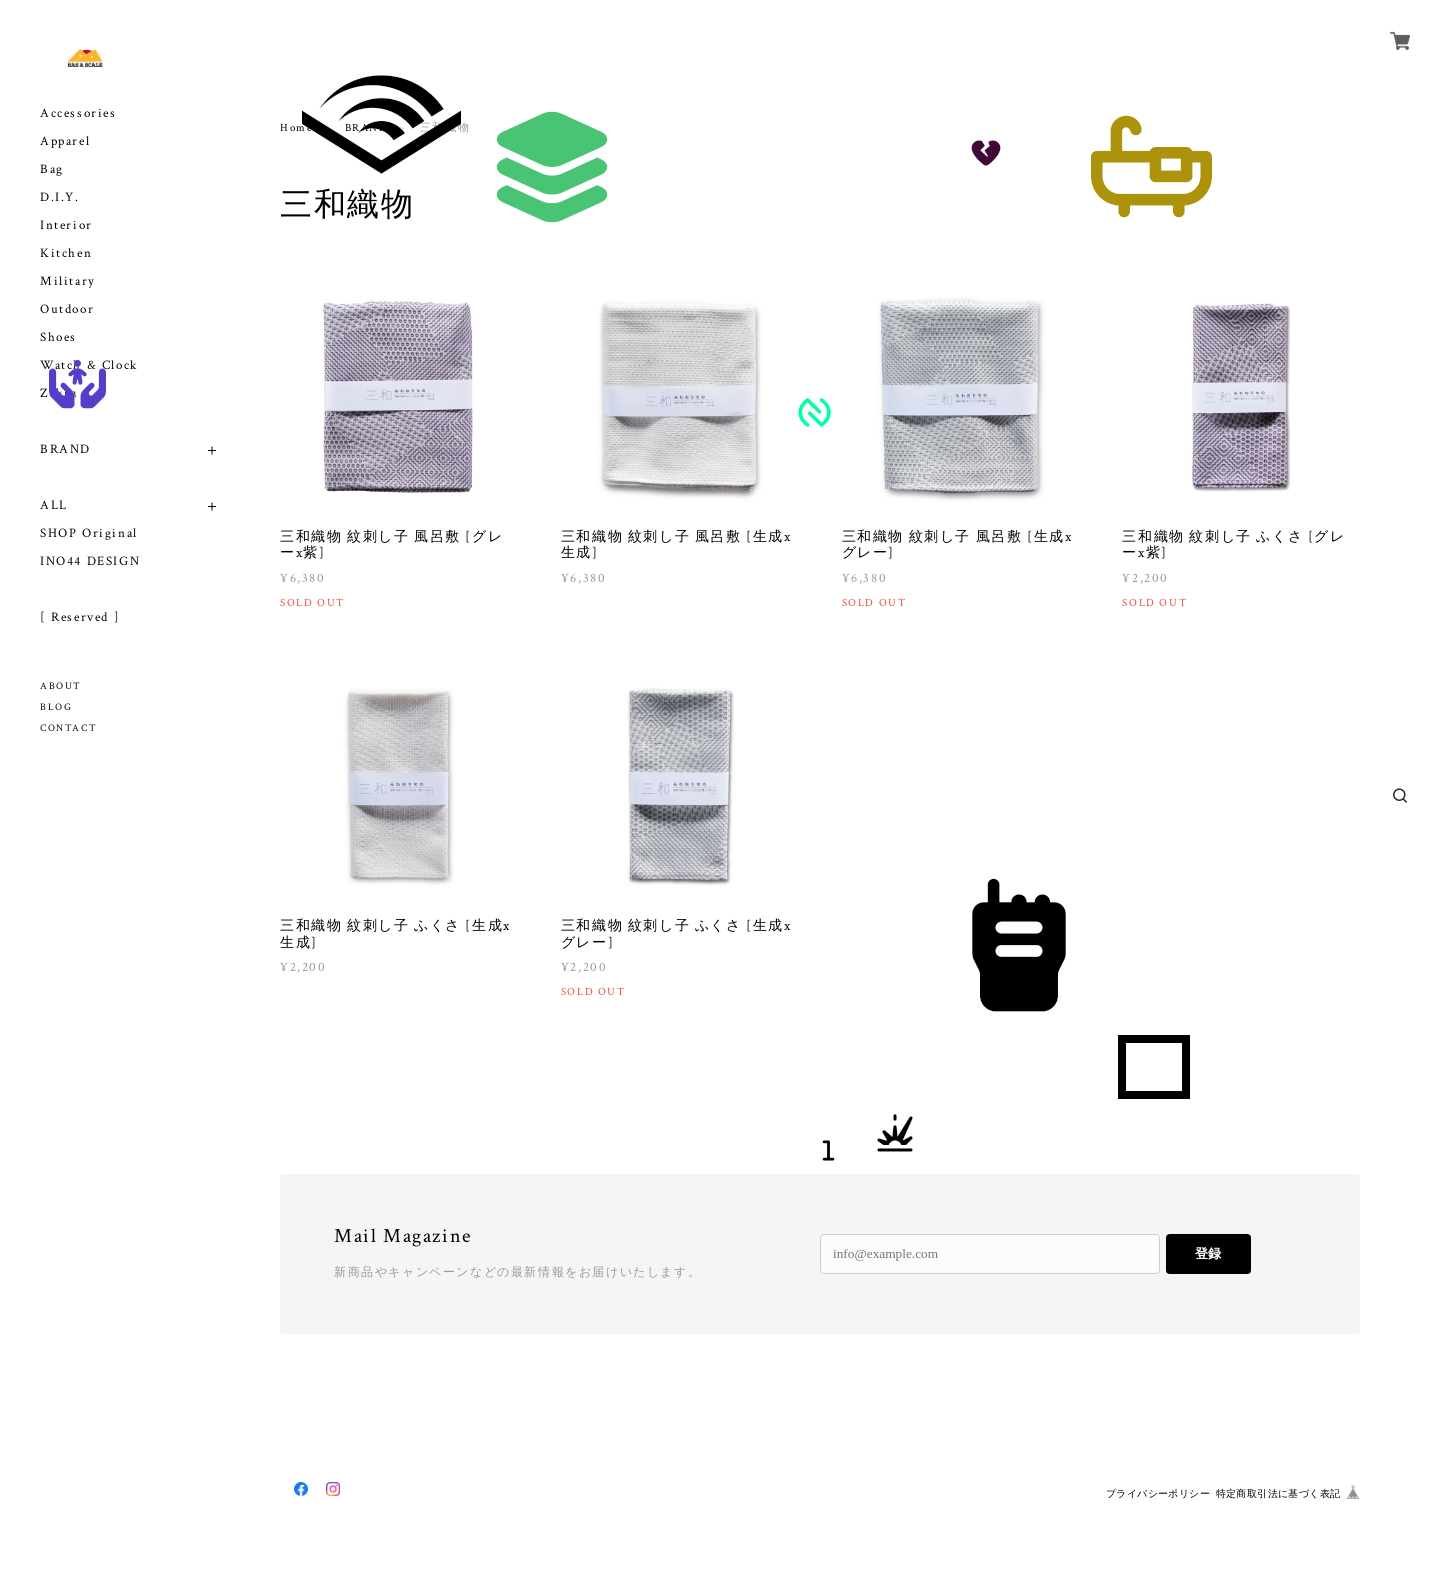 Image resolution: width=1440 pixels, height=1590 pixels. I want to click on indicates bathroom amenities available, so click(1151, 168).